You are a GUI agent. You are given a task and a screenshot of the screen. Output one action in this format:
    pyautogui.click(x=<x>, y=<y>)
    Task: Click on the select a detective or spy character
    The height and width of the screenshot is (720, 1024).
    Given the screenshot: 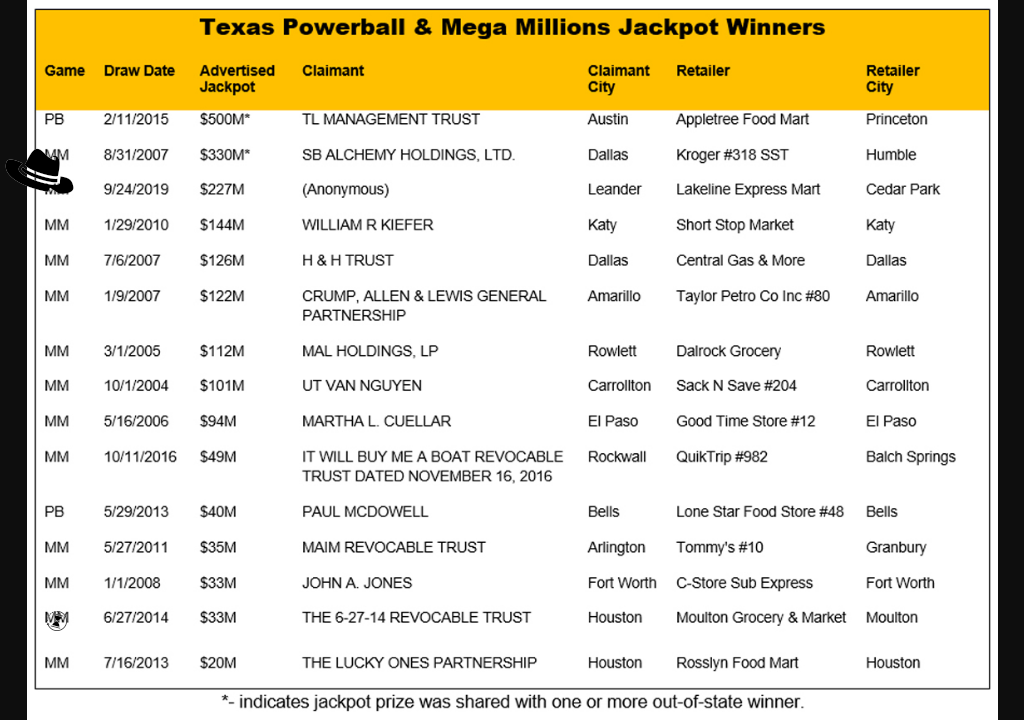 What is the action you would take?
    pyautogui.click(x=39, y=171)
    